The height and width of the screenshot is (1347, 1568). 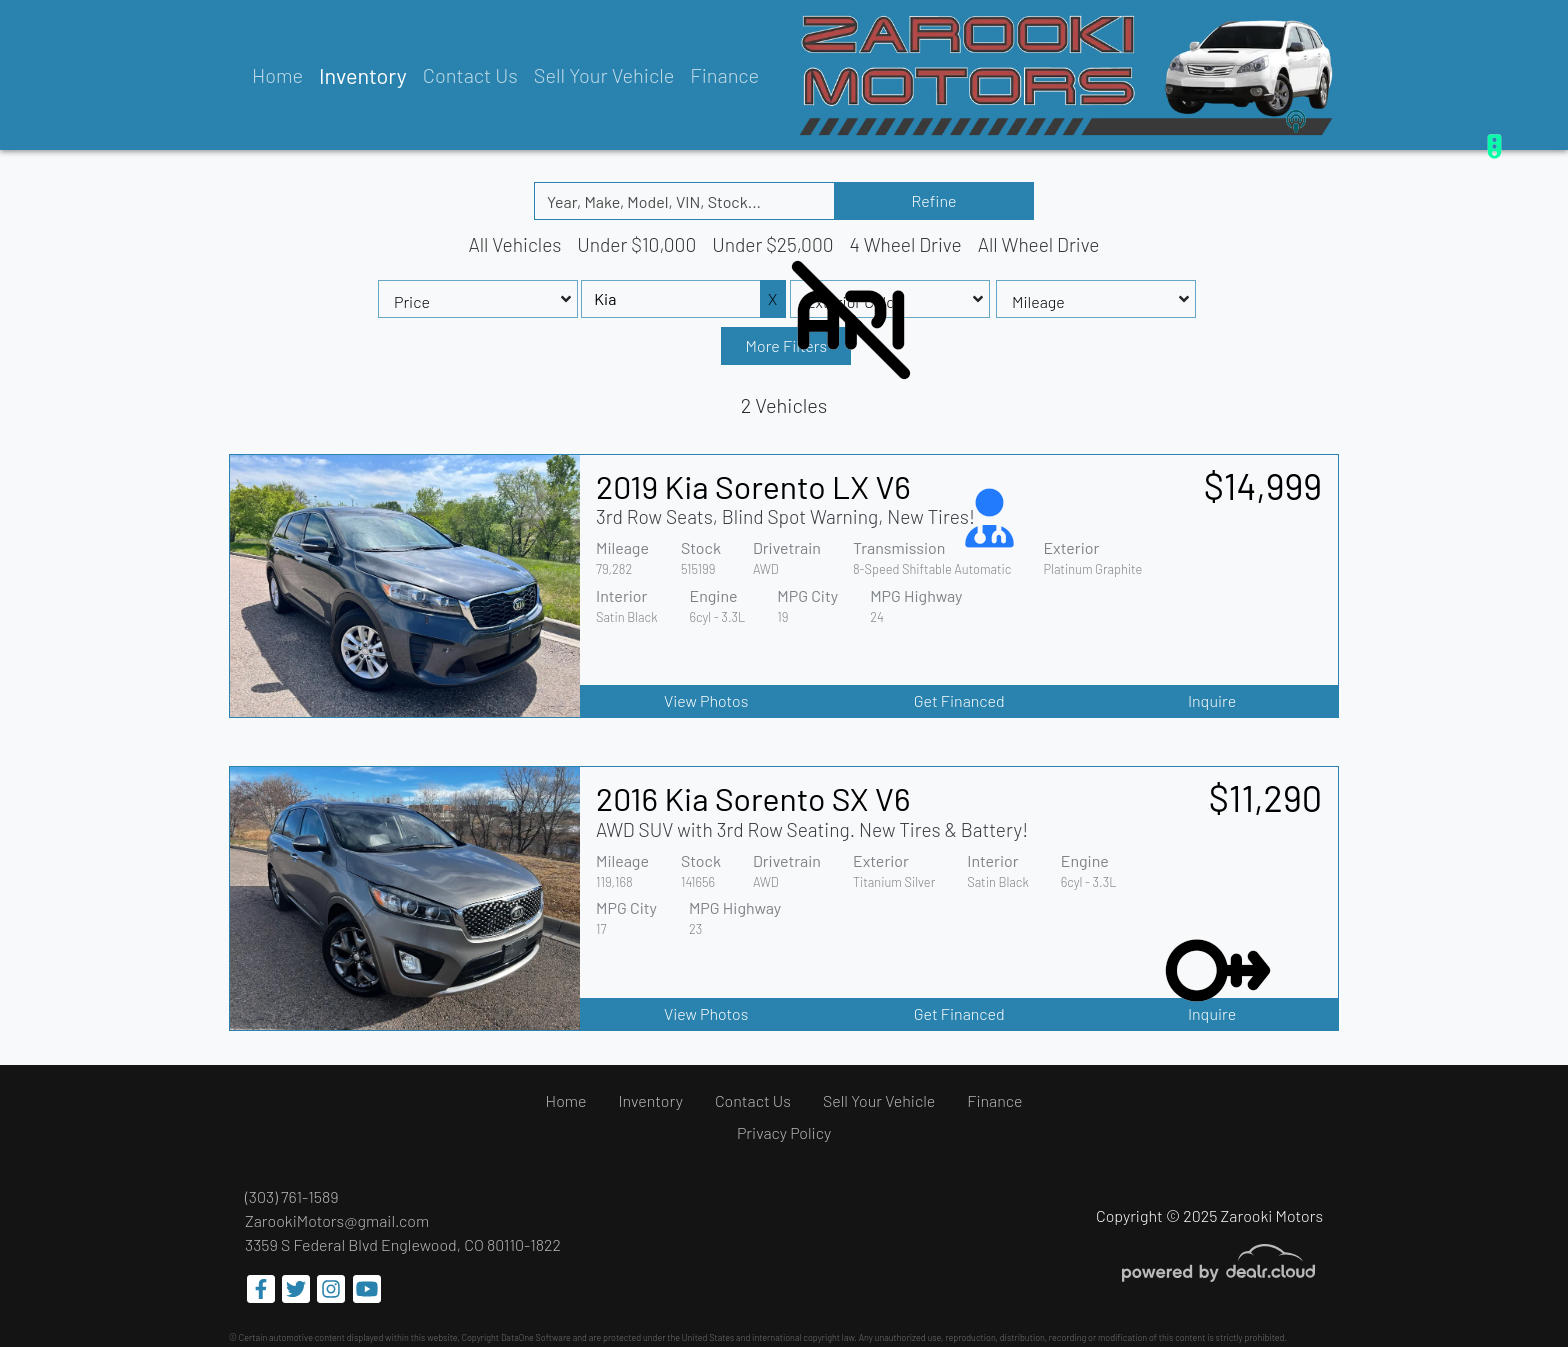 I want to click on access podcast library, so click(x=1296, y=121).